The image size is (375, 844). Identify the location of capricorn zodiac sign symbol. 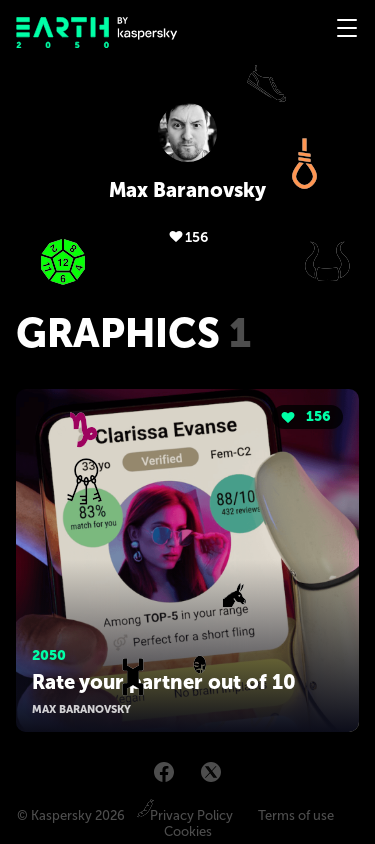
(83, 430).